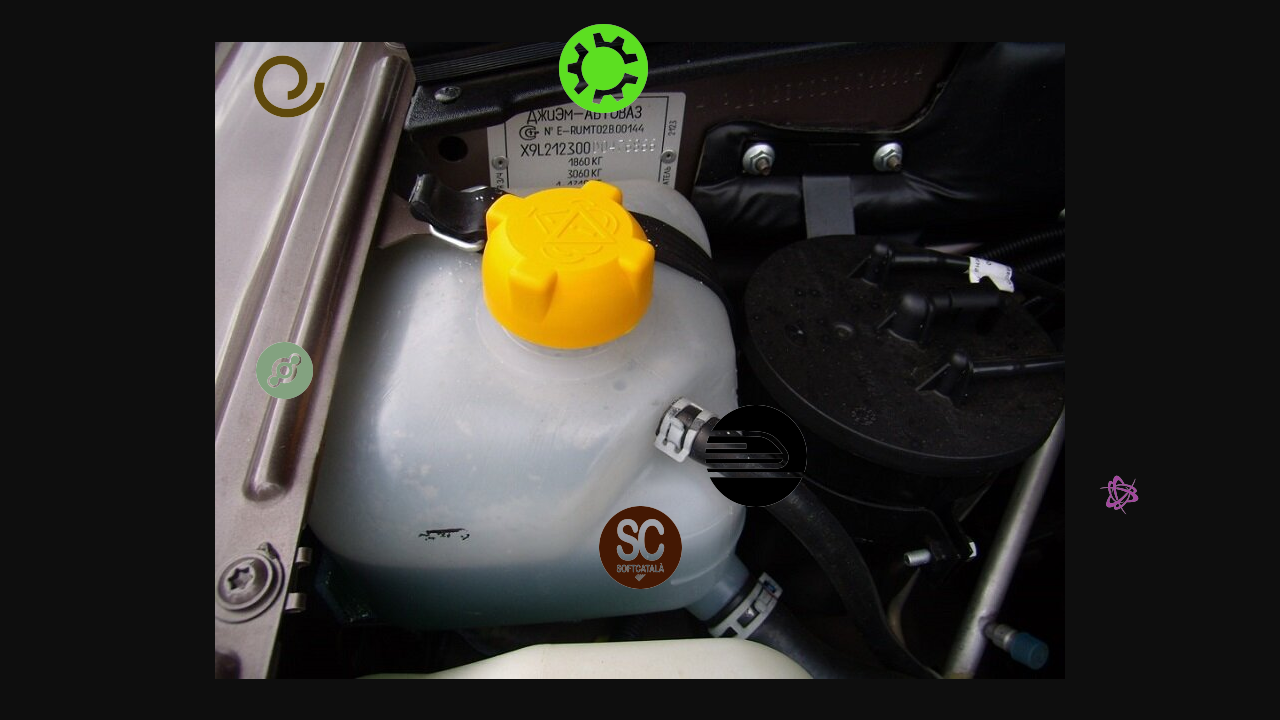  What do you see at coordinates (289, 86) in the screenshot?
I see `every.org logo` at bounding box center [289, 86].